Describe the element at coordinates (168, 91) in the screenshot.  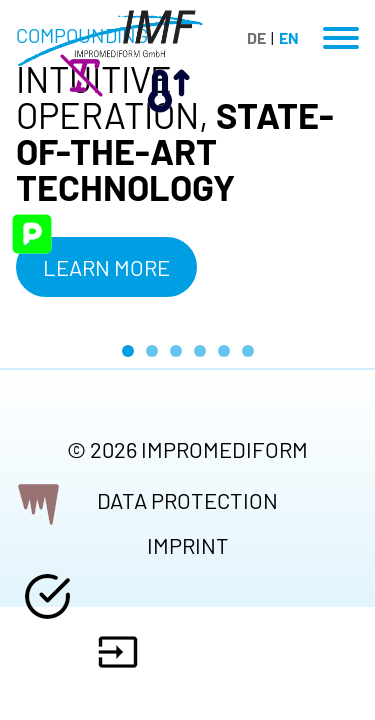
I see `increase temperature setting` at that location.